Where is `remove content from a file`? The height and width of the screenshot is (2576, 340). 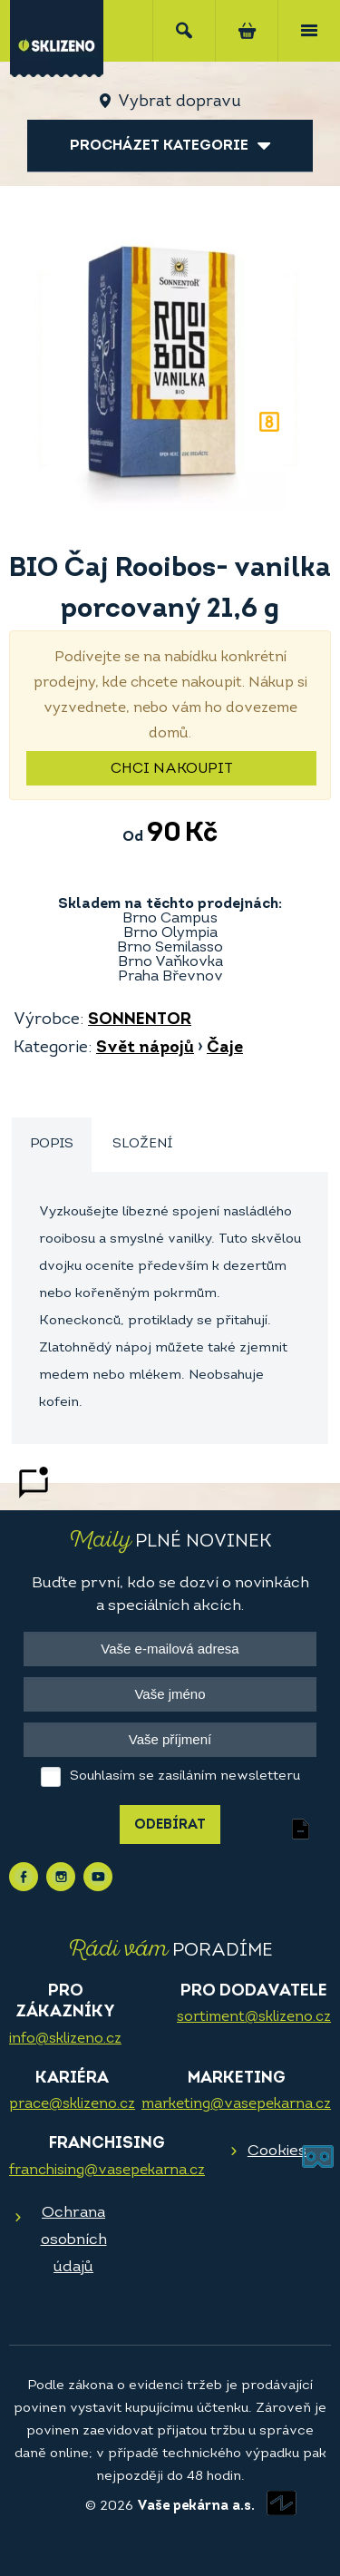 remove content from a file is located at coordinates (300, 1829).